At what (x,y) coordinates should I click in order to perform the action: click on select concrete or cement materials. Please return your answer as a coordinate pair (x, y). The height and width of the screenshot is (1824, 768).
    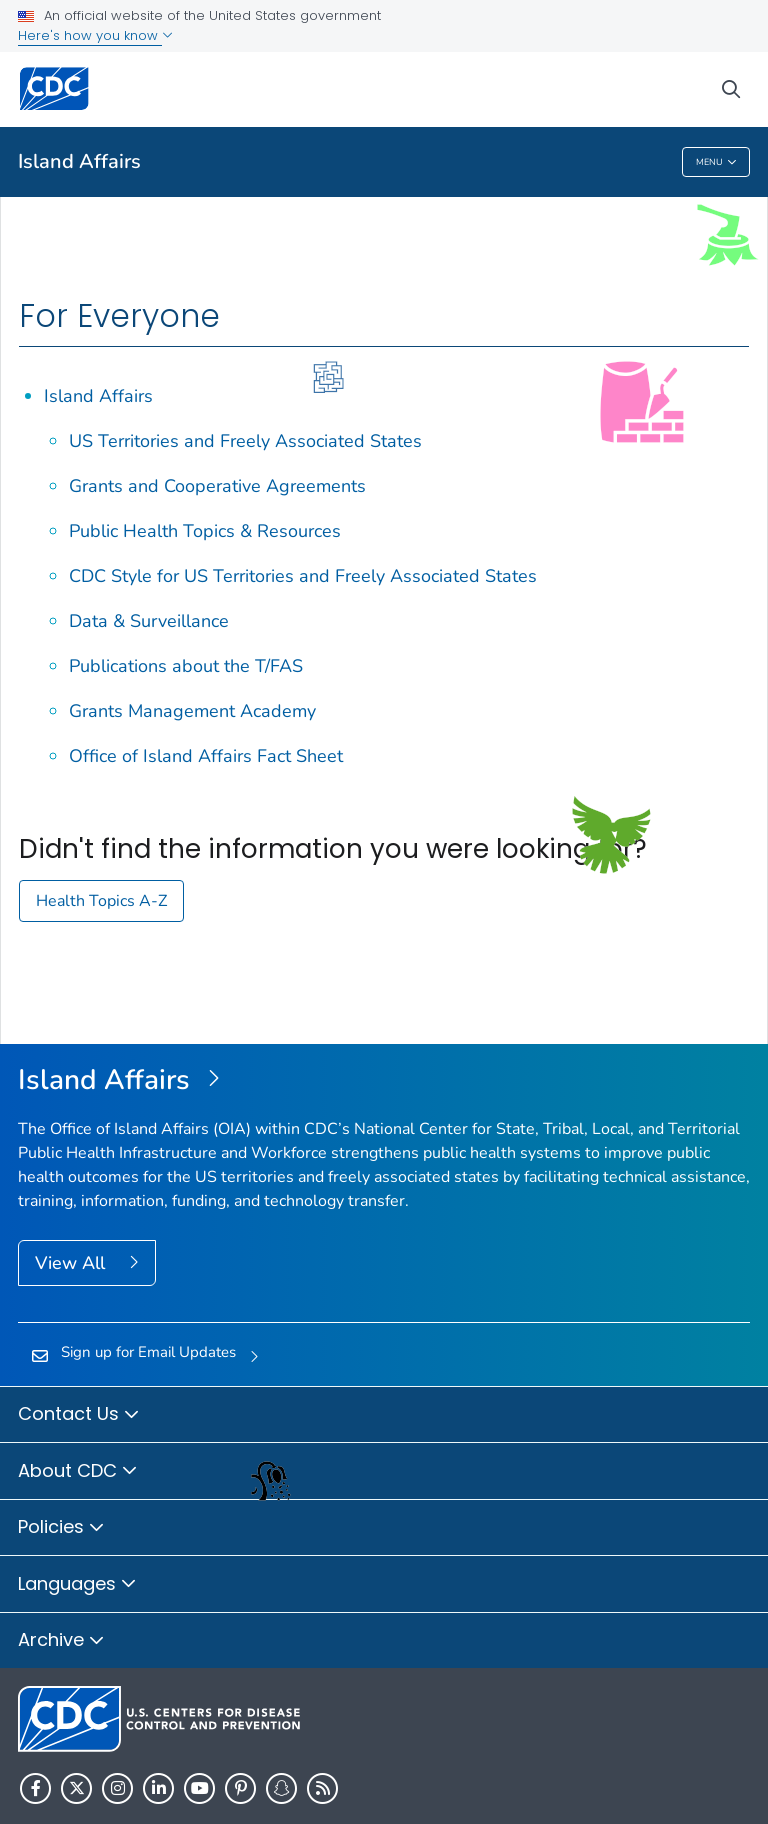
    Looking at the image, I should click on (641, 400).